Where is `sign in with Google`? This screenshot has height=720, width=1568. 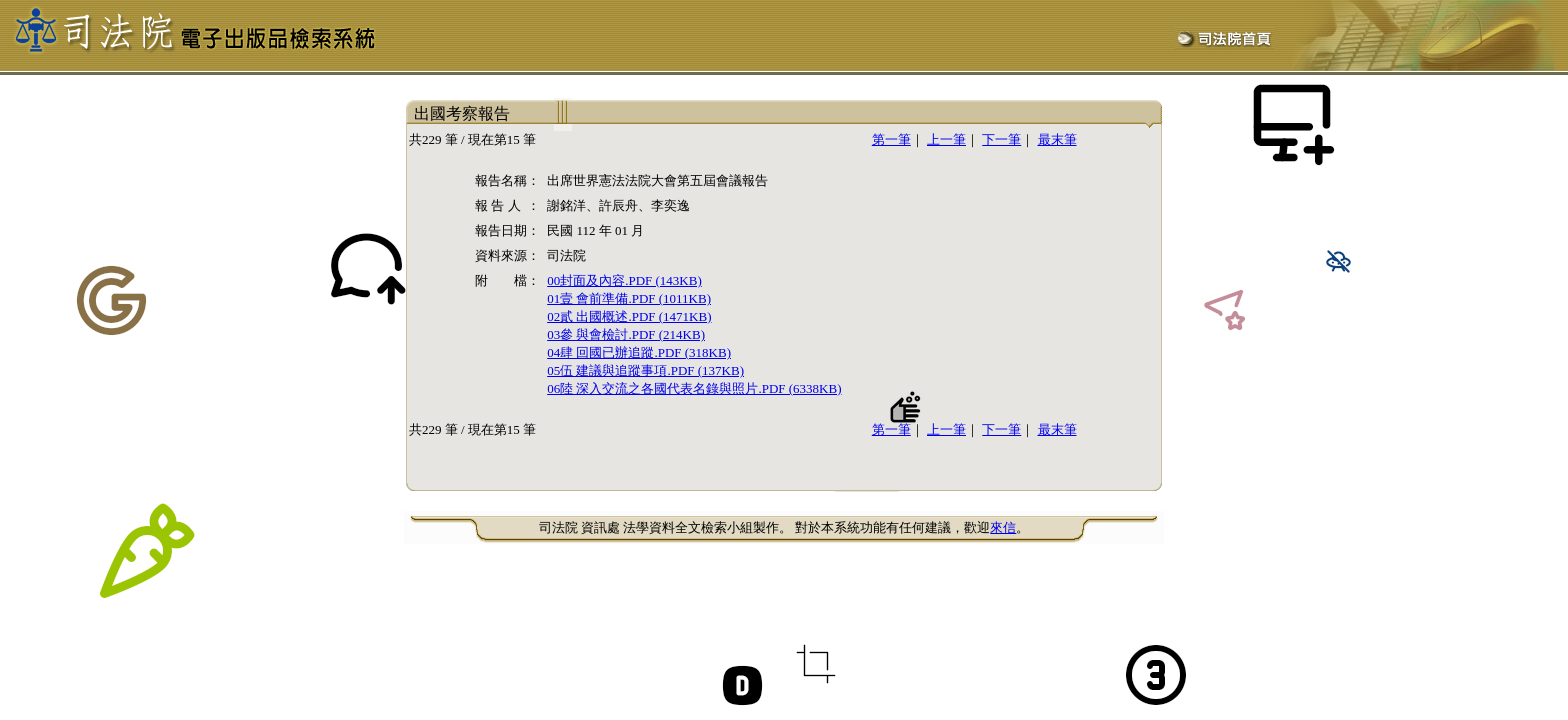 sign in with Google is located at coordinates (111, 300).